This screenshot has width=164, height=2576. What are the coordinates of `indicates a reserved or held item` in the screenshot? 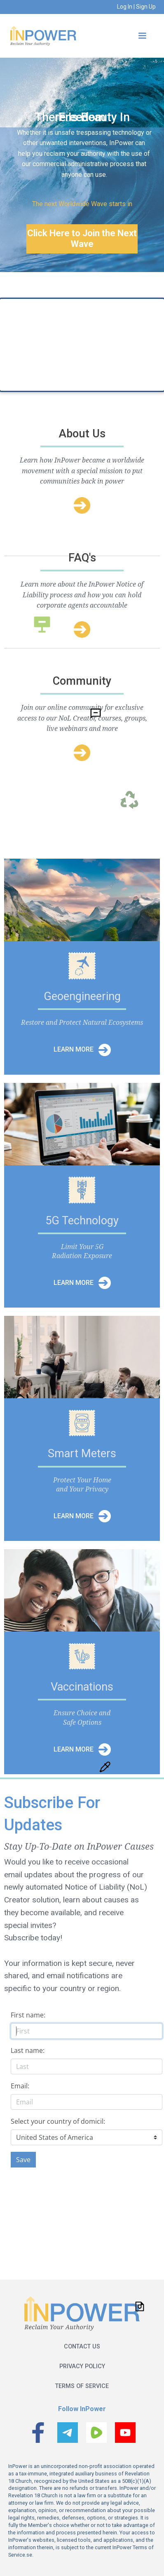 It's located at (42, 625).